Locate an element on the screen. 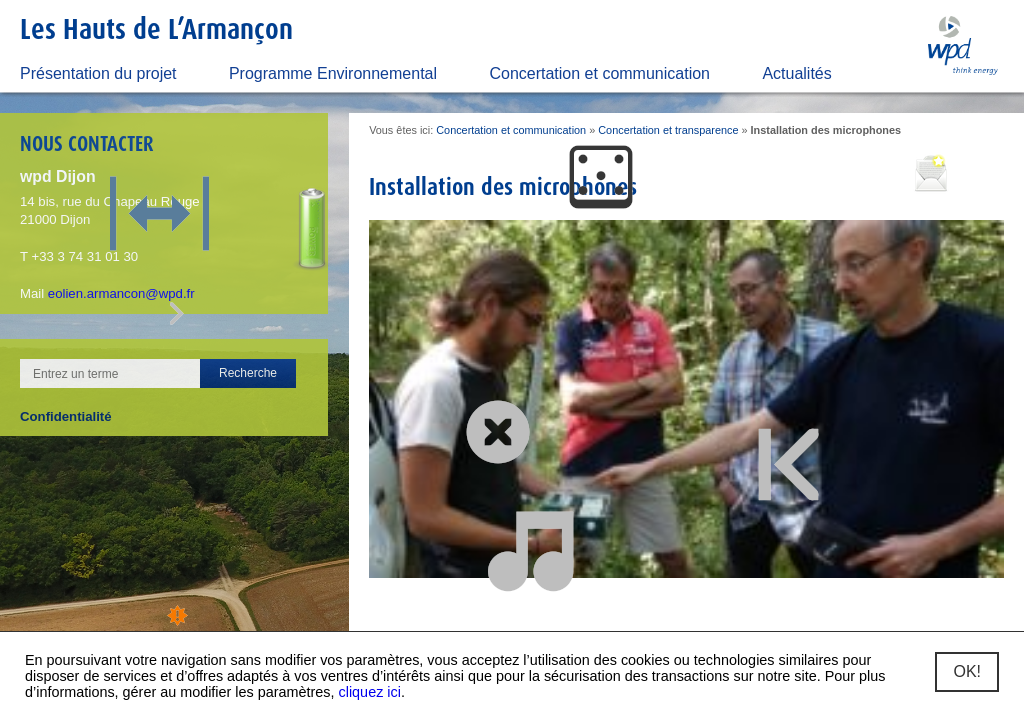 Image resolution: width=1024 pixels, height=720 pixels. indicates a critical software update is available is located at coordinates (177, 615).